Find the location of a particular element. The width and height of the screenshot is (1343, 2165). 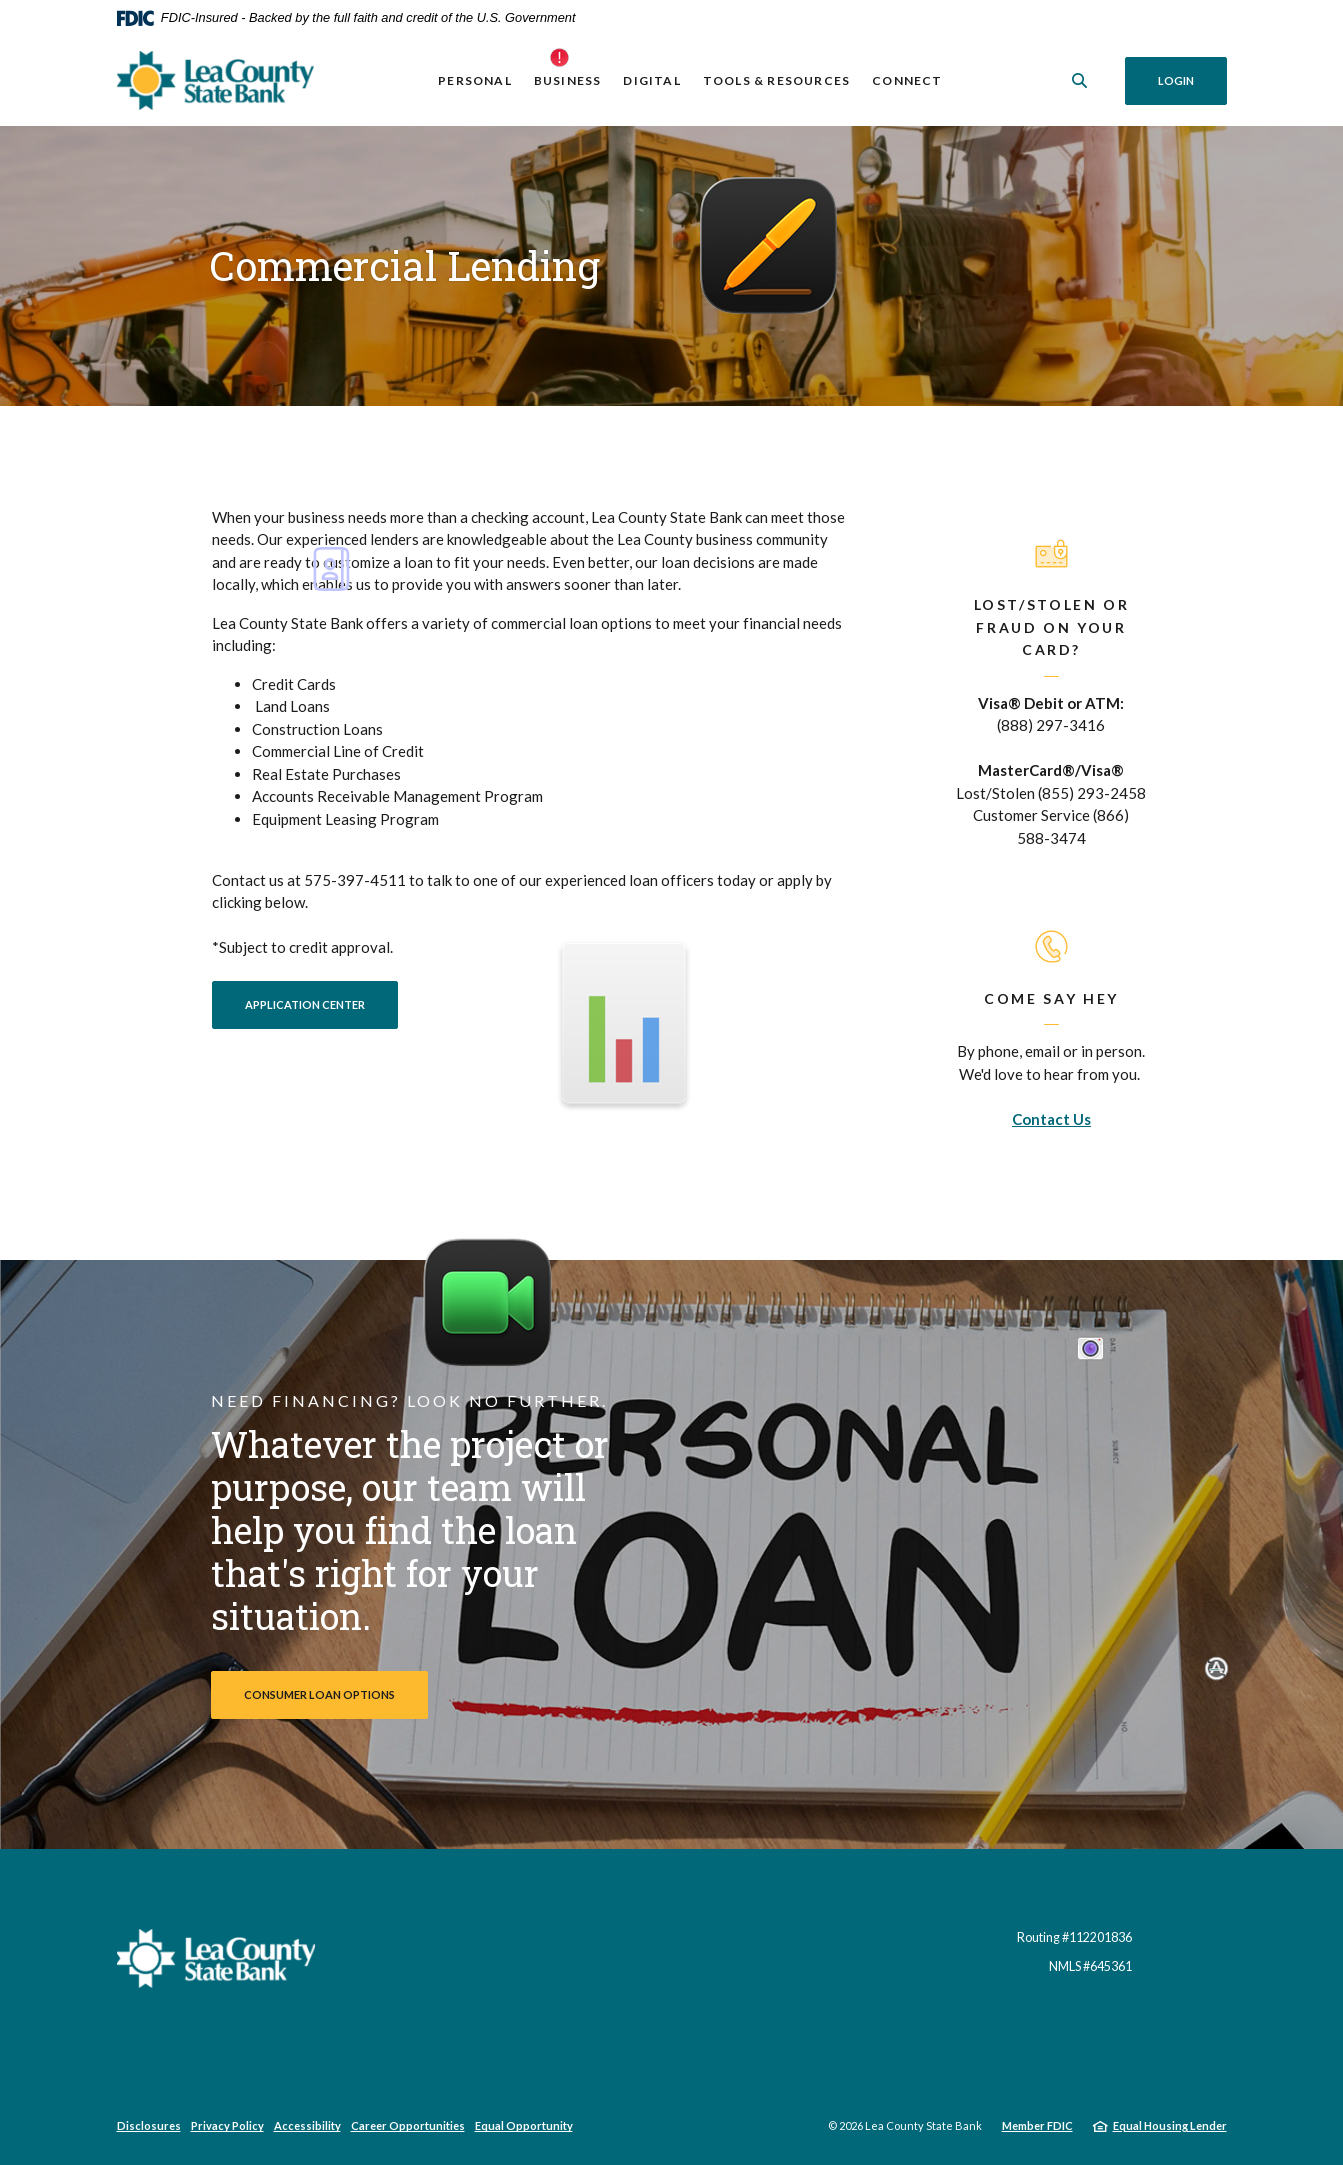

open an opendocument chart template file is located at coordinates (624, 1023).